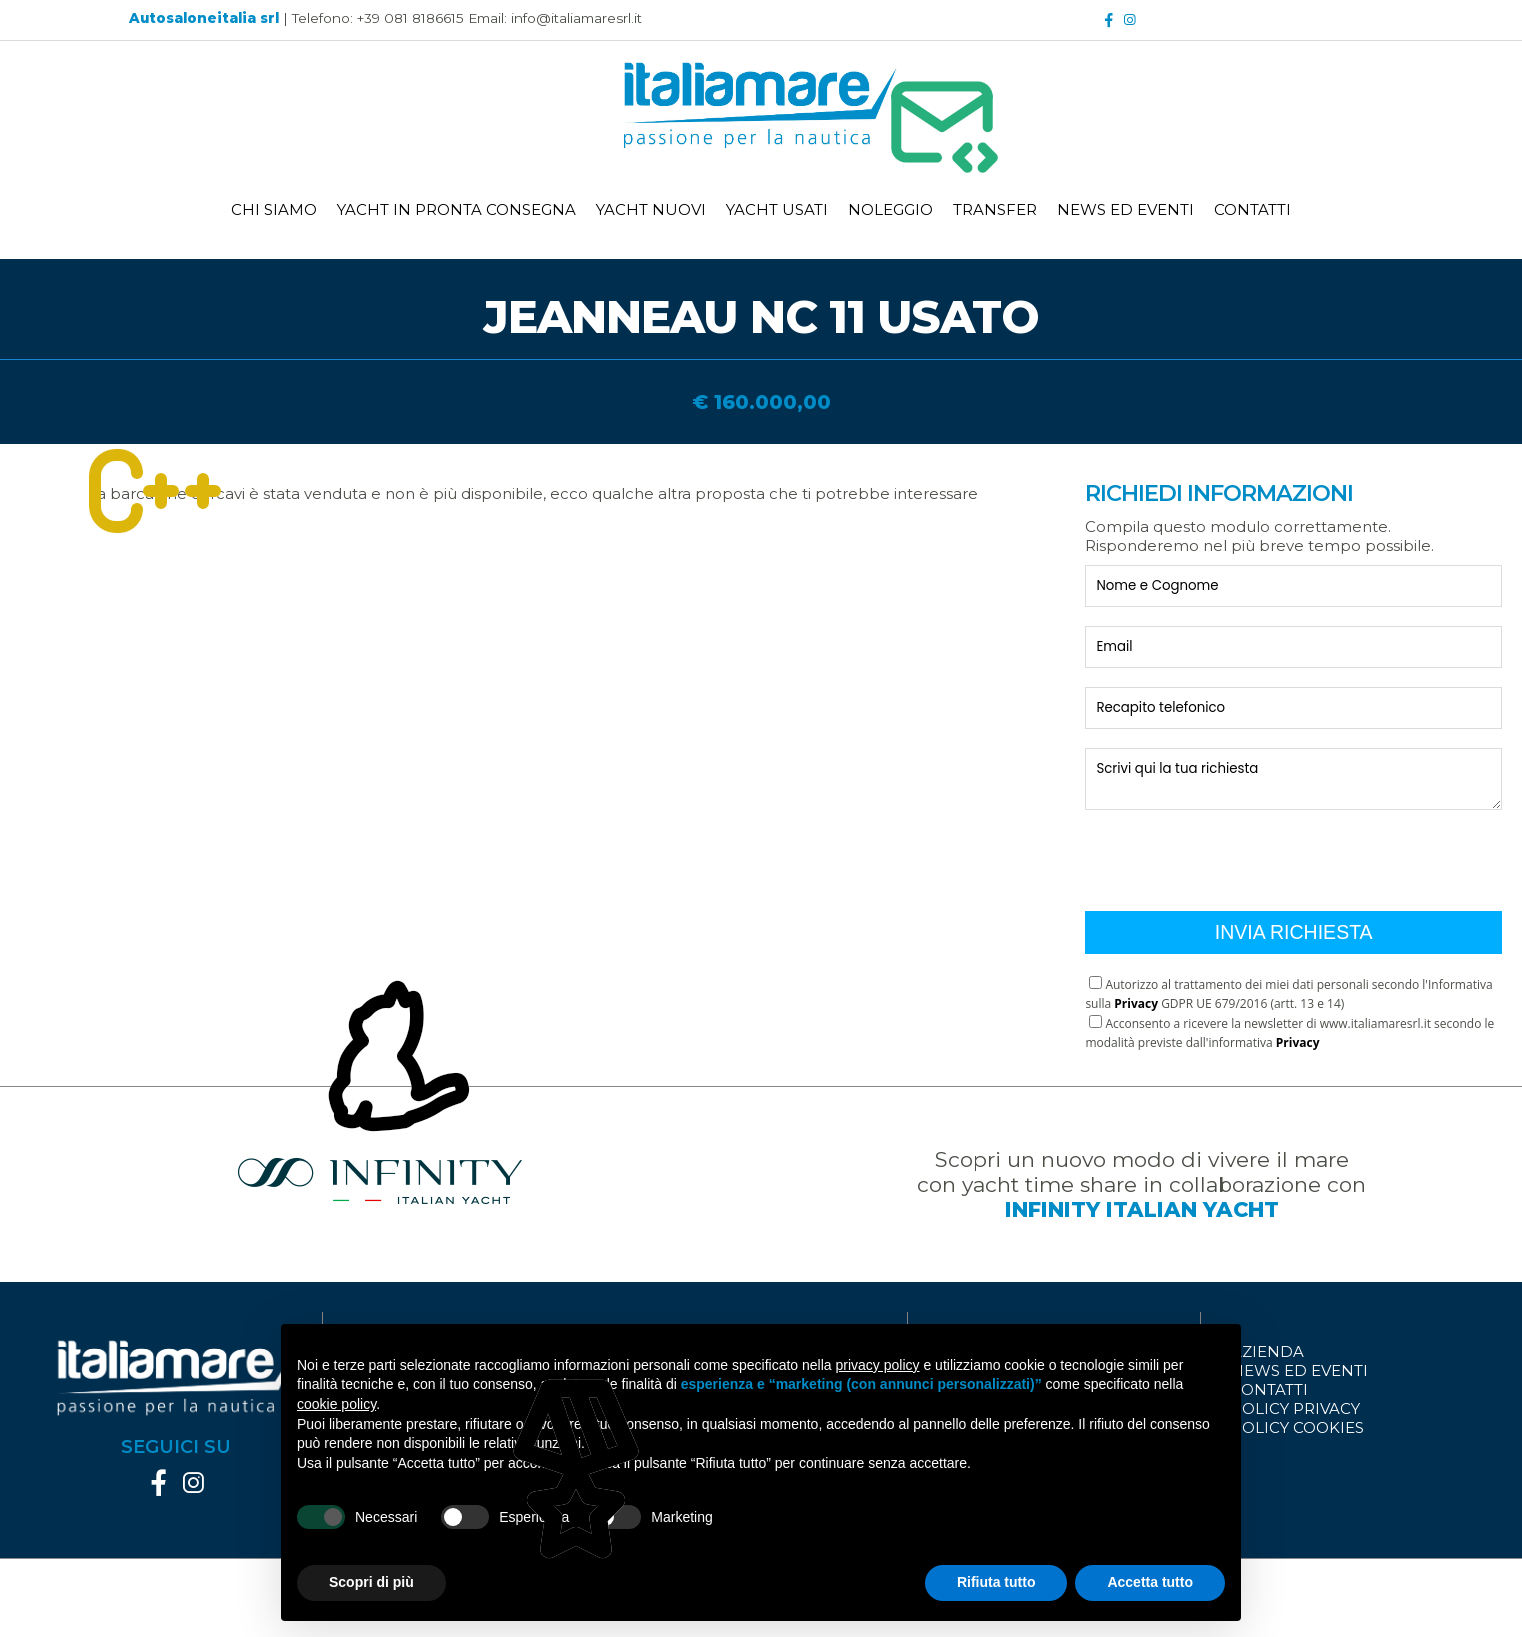  Describe the element at coordinates (576, 1469) in the screenshot. I see `view achievements or awards` at that location.